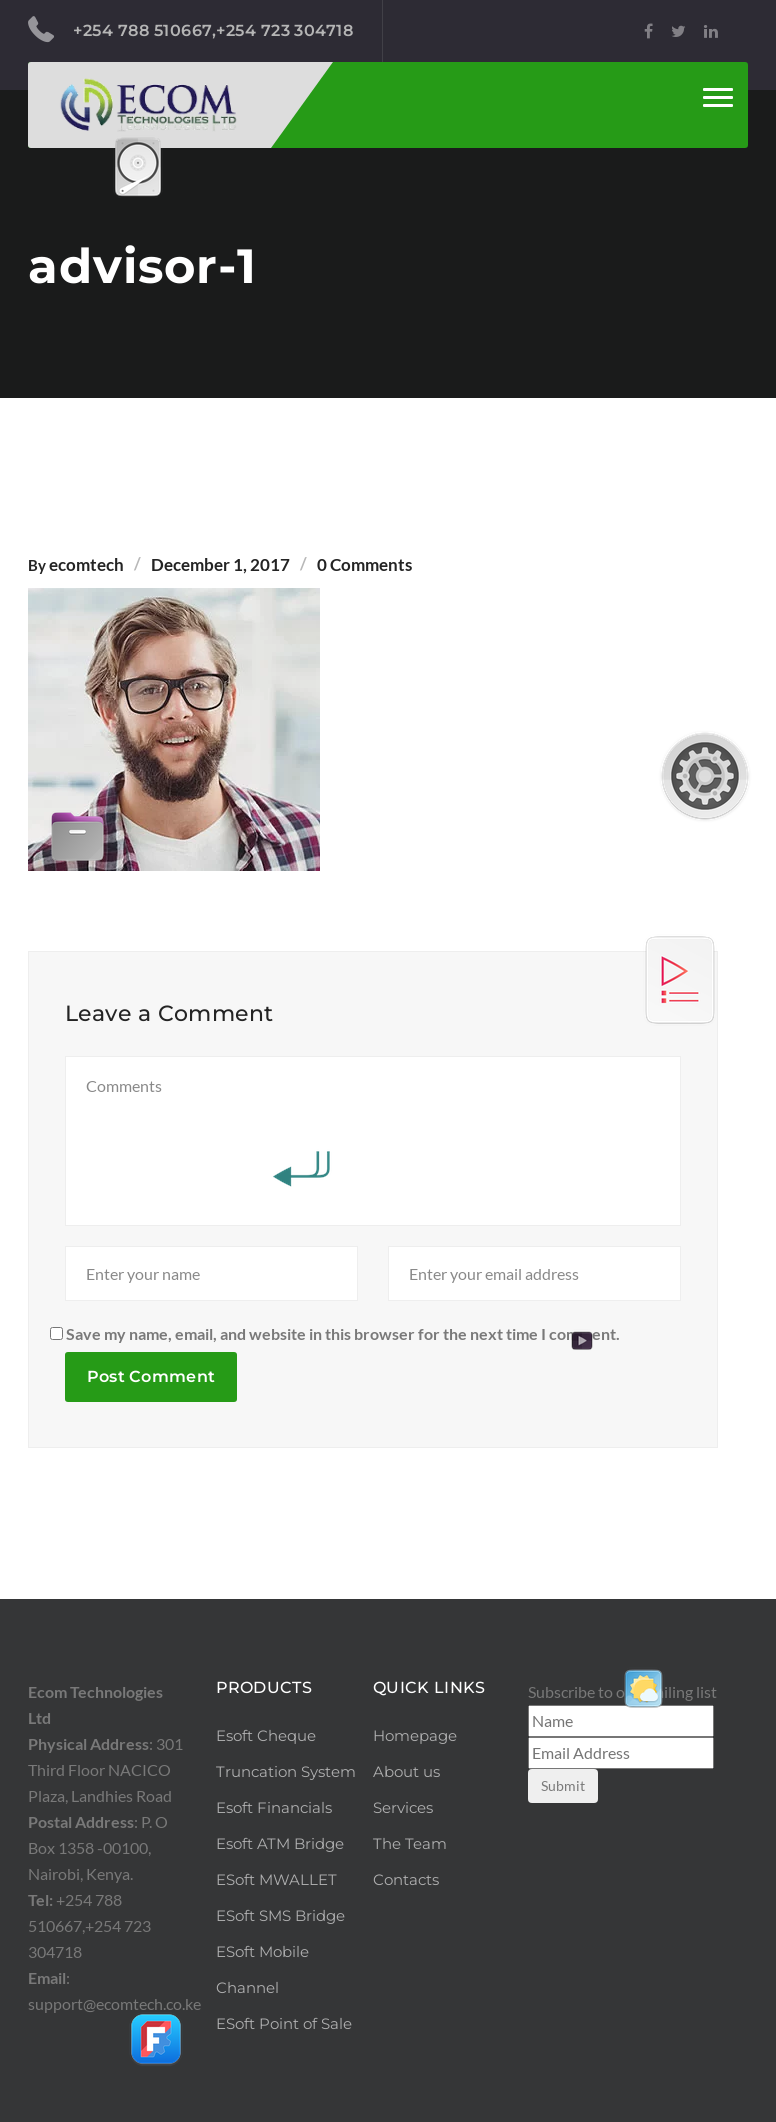 The height and width of the screenshot is (2122, 776). What do you see at coordinates (643, 1688) in the screenshot?
I see `open the weather app` at bounding box center [643, 1688].